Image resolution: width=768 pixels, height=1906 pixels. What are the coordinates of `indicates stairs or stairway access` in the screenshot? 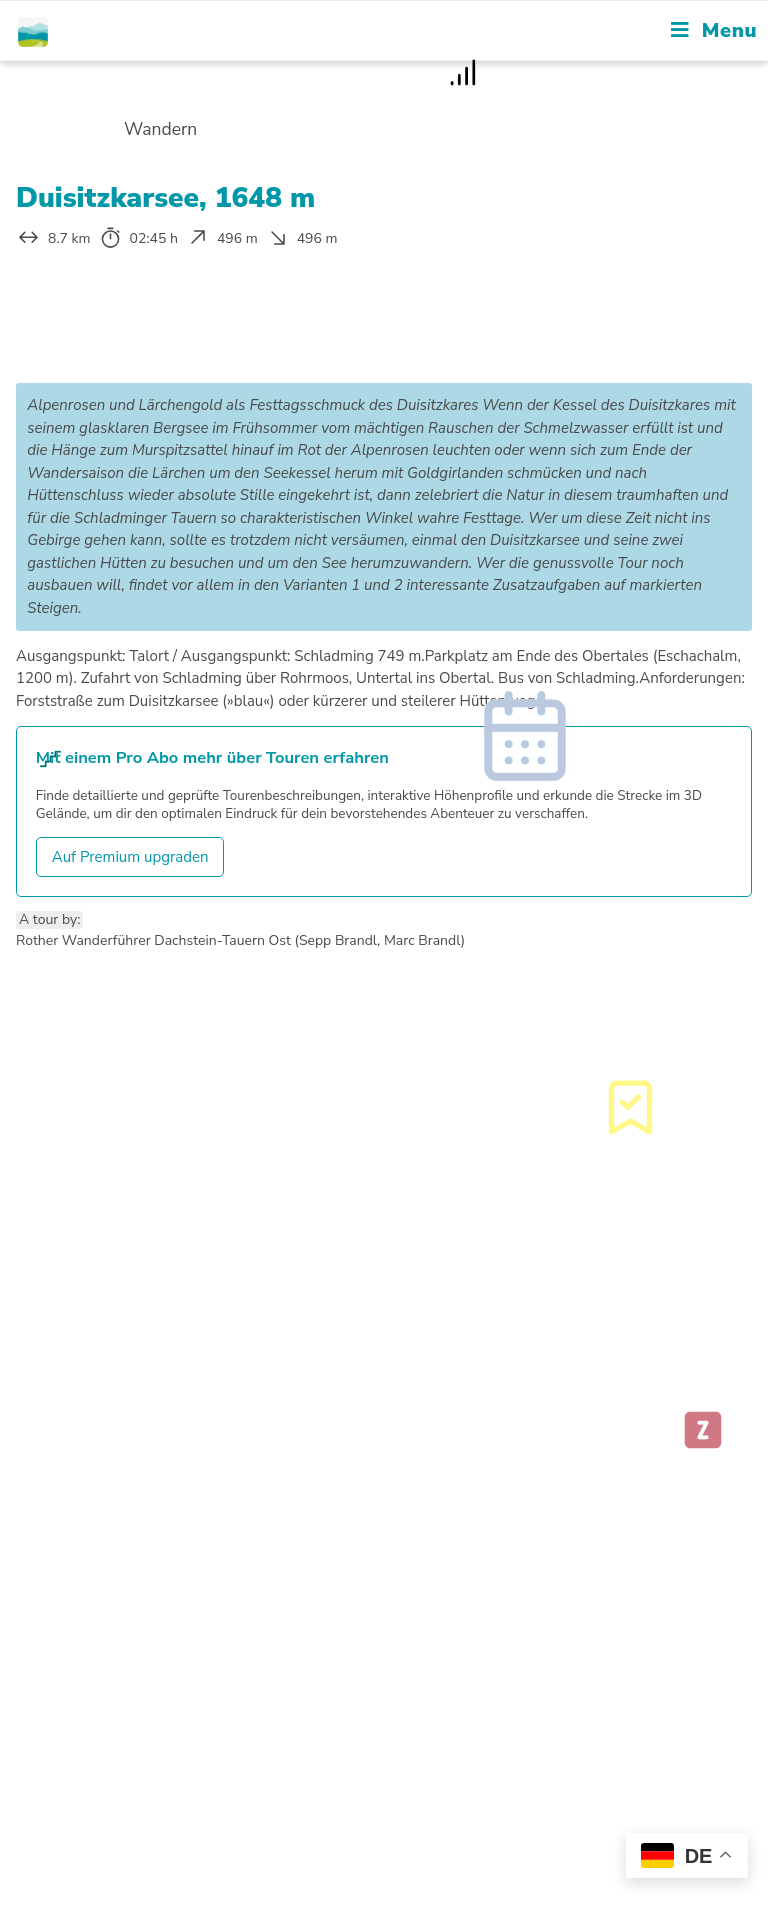 It's located at (50, 758).